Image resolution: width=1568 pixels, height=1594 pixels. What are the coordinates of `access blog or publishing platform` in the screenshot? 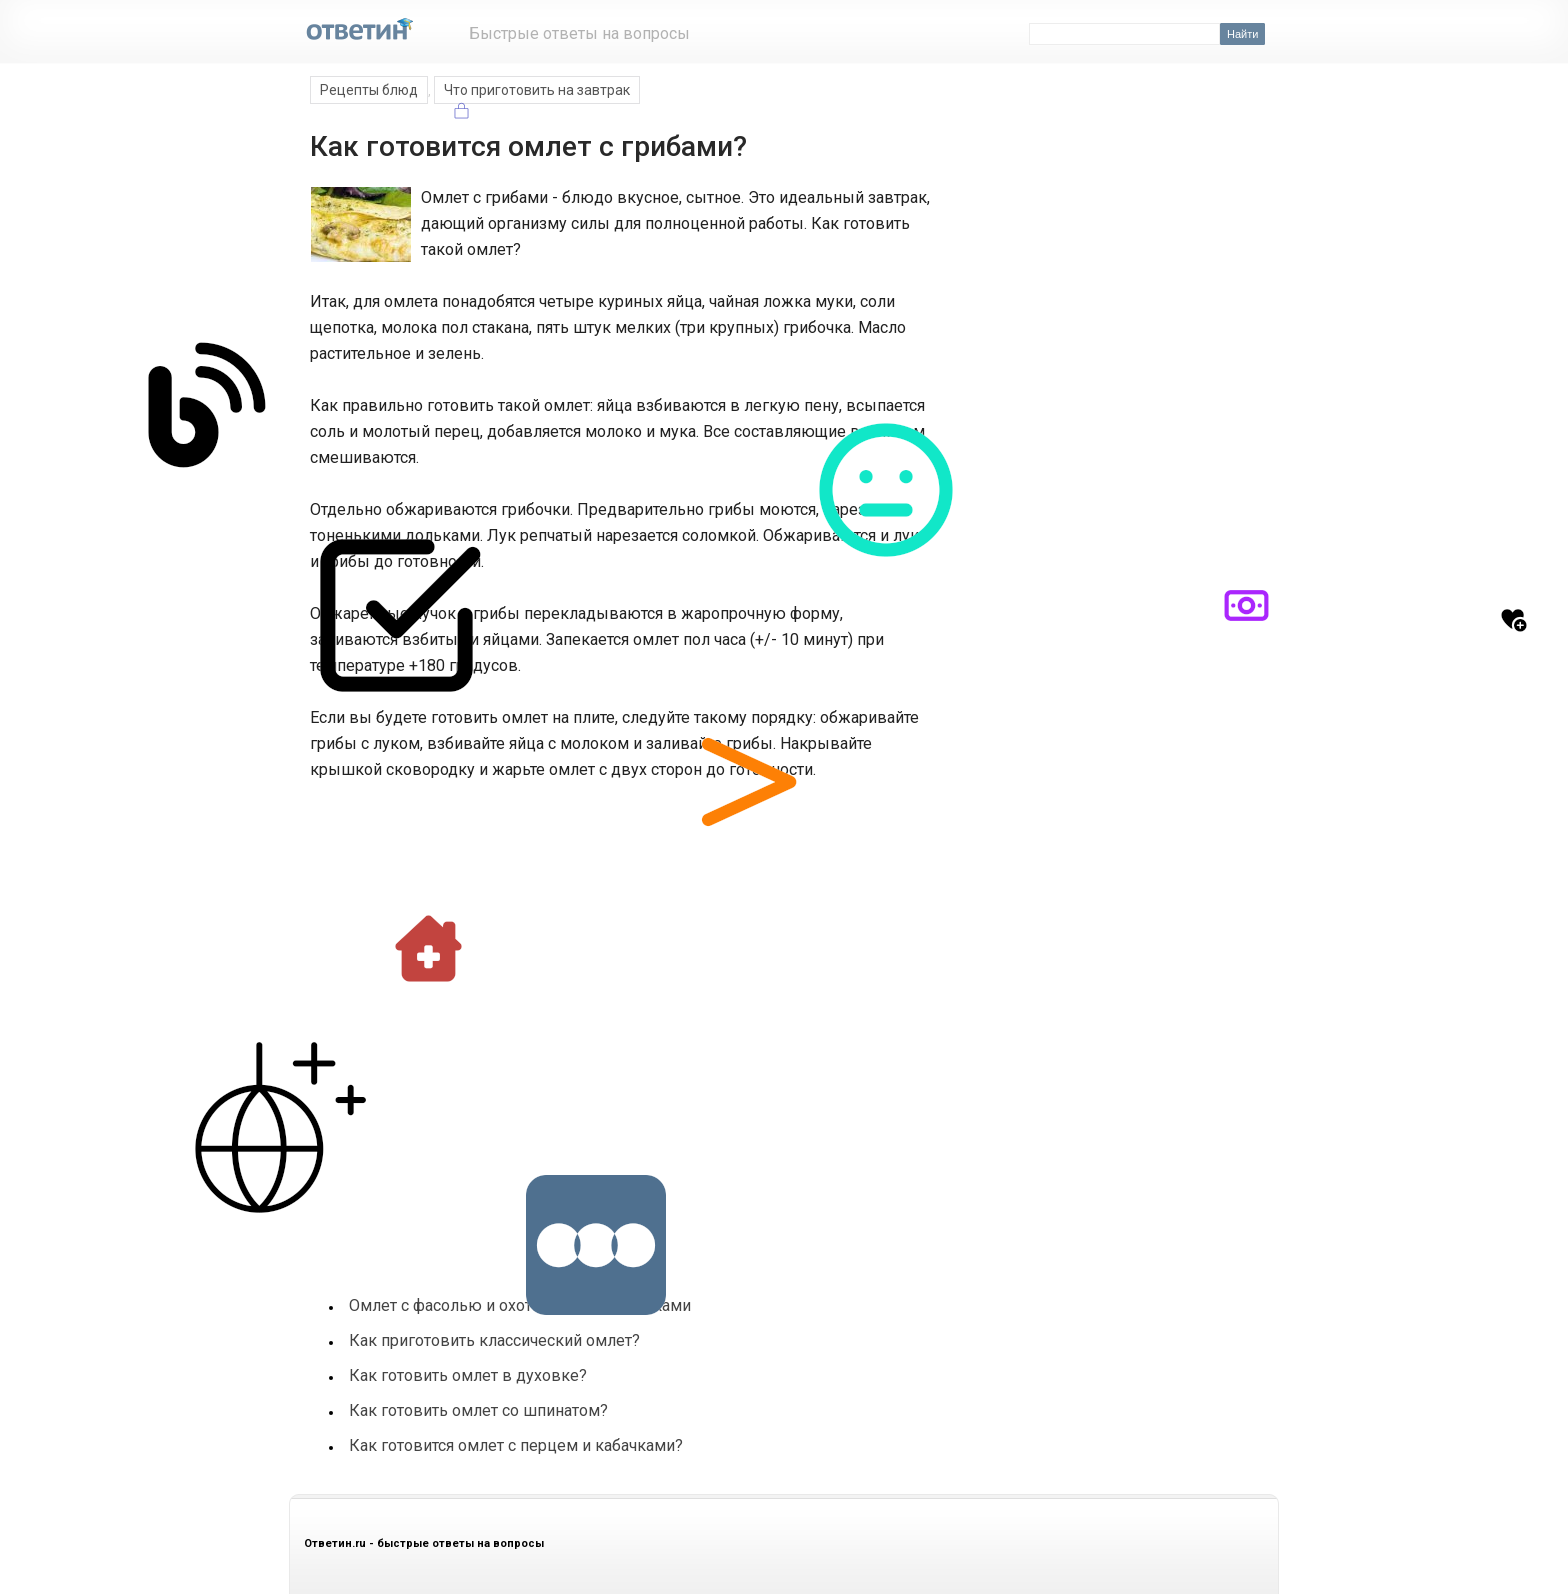 It's located at (203, 405).